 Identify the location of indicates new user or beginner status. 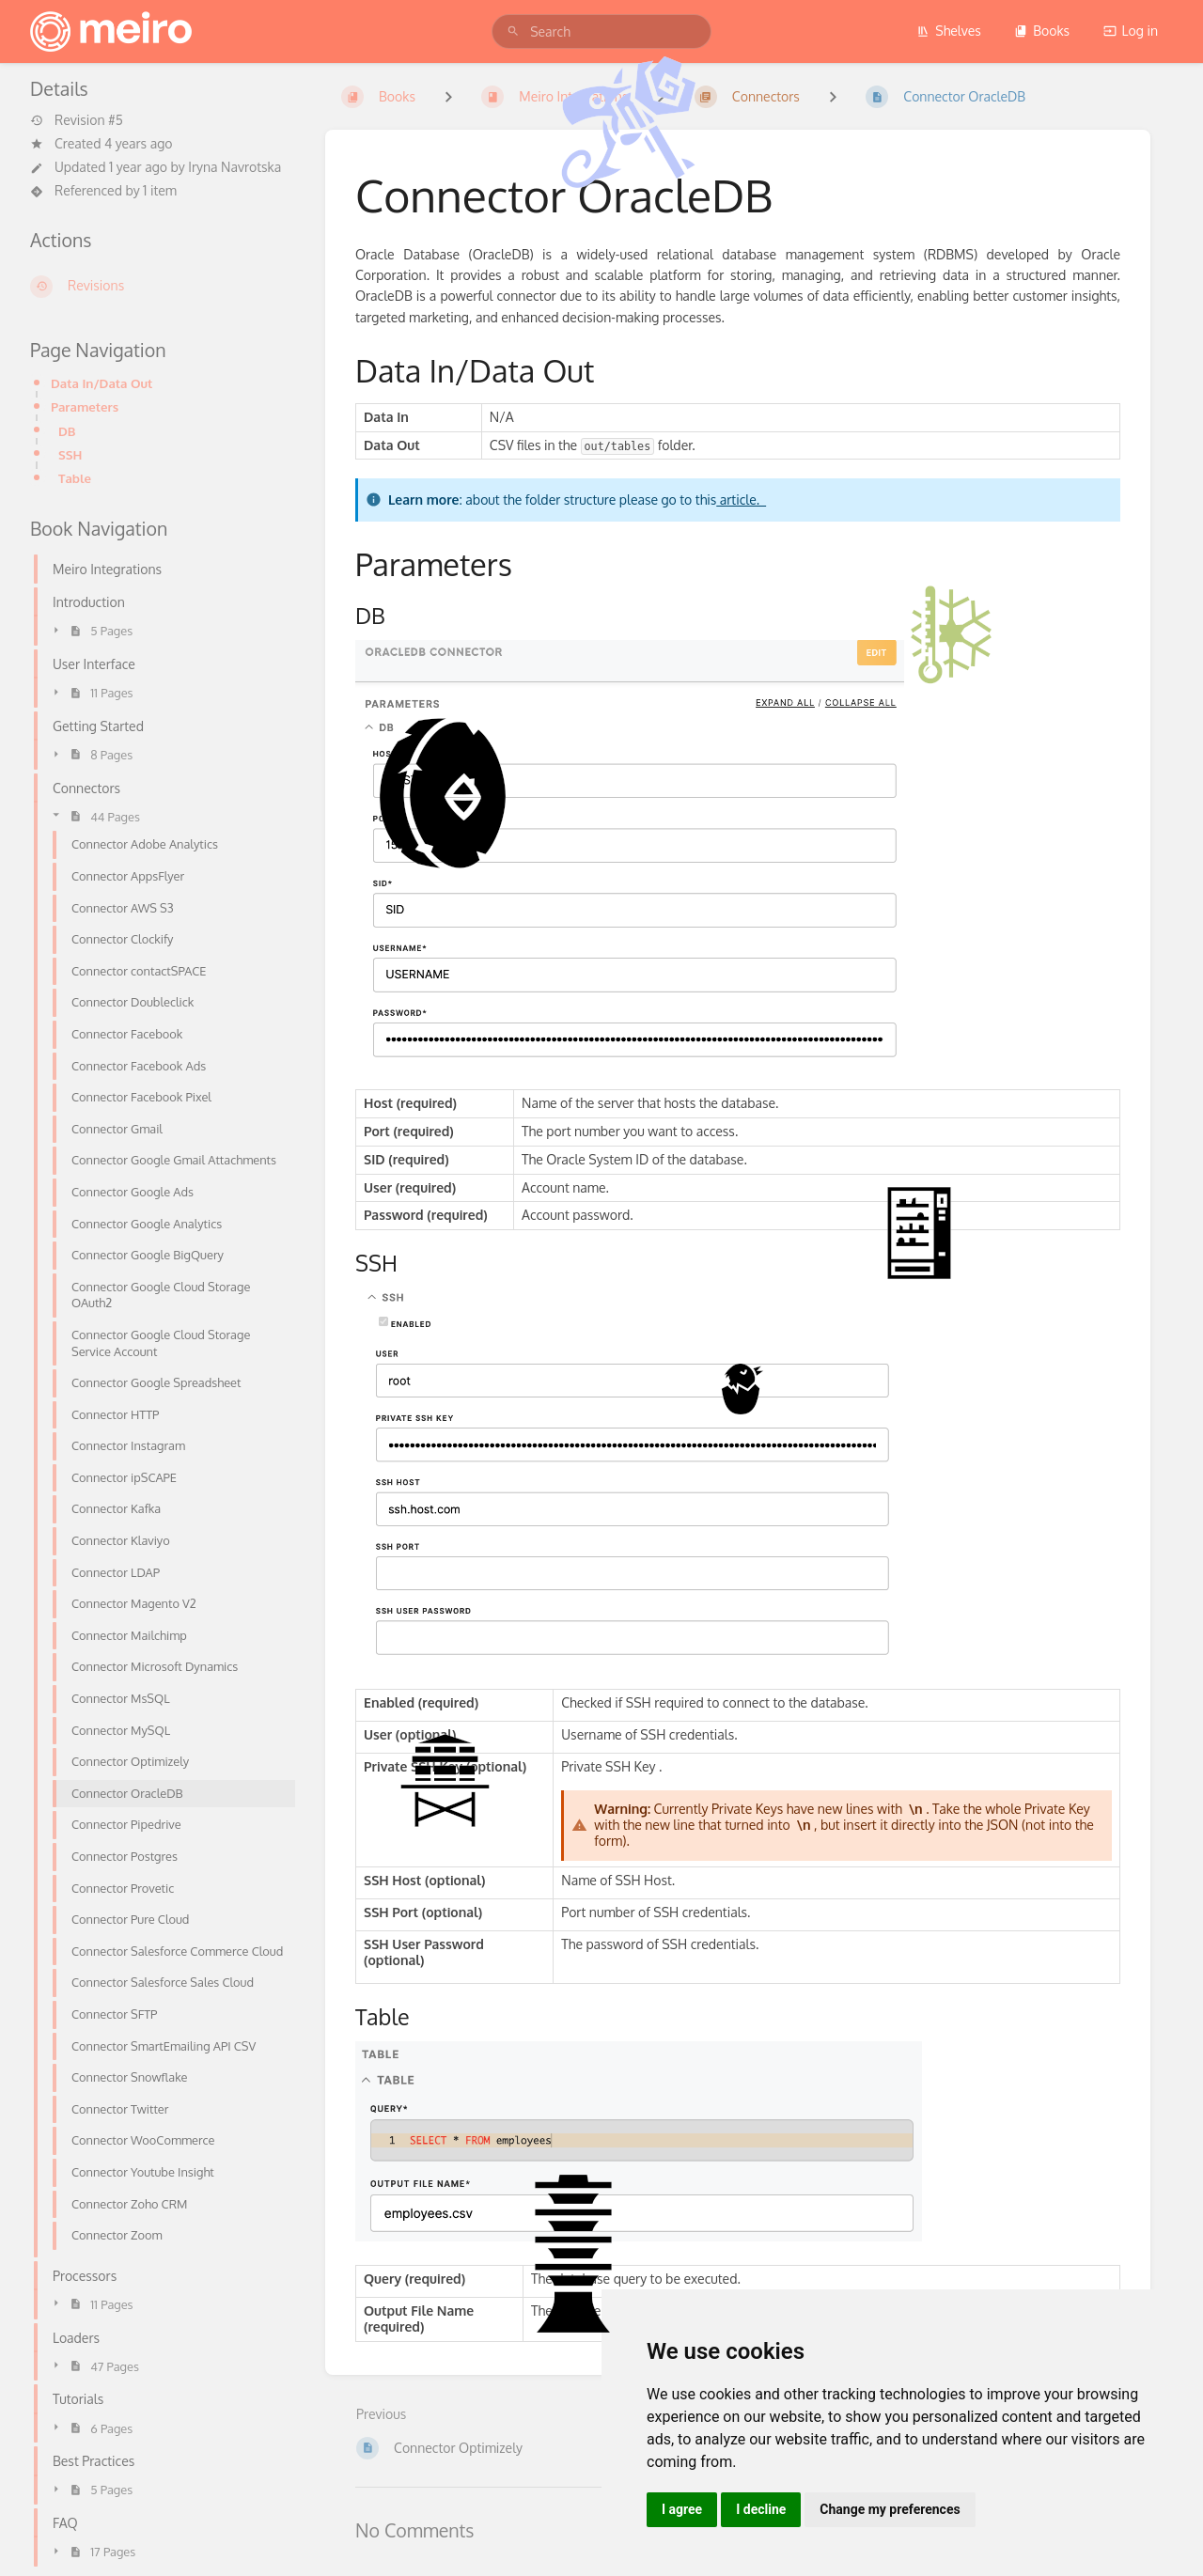
(741, 1388).